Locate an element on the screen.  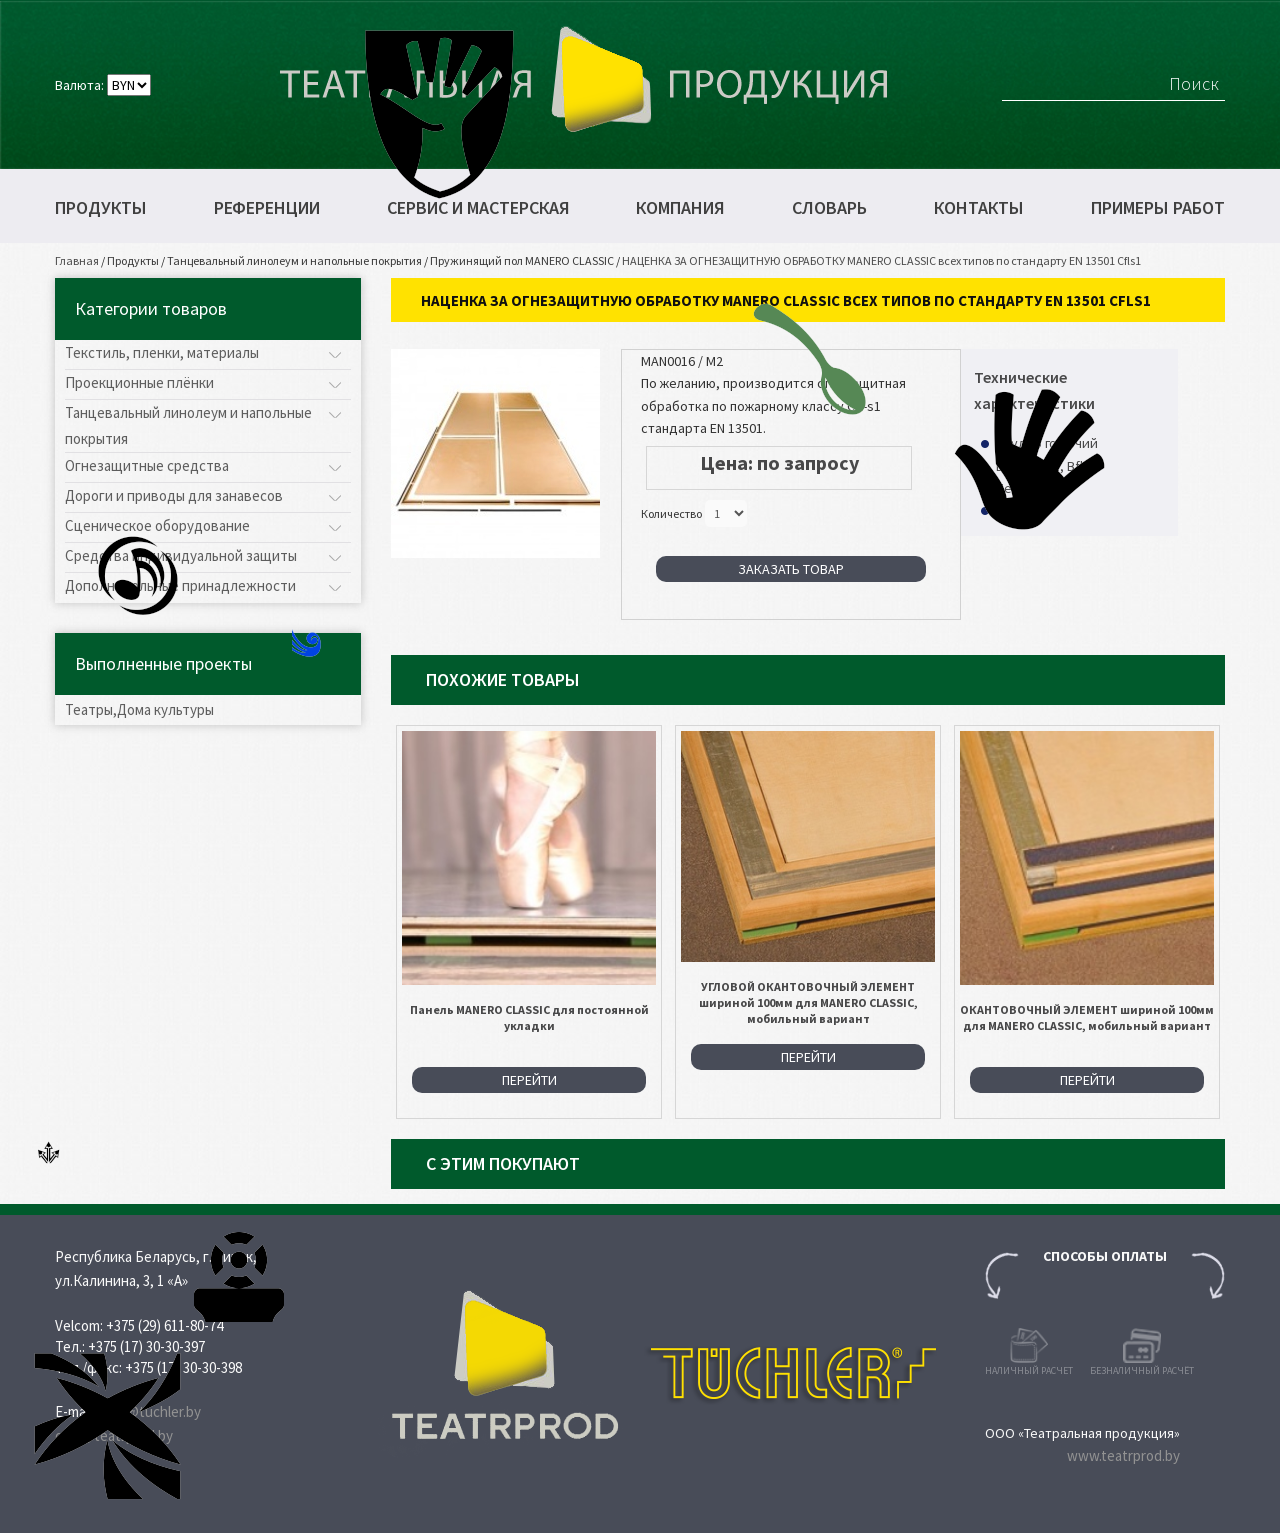
select utensil or cutlery option is located at coordinates (810, 359).